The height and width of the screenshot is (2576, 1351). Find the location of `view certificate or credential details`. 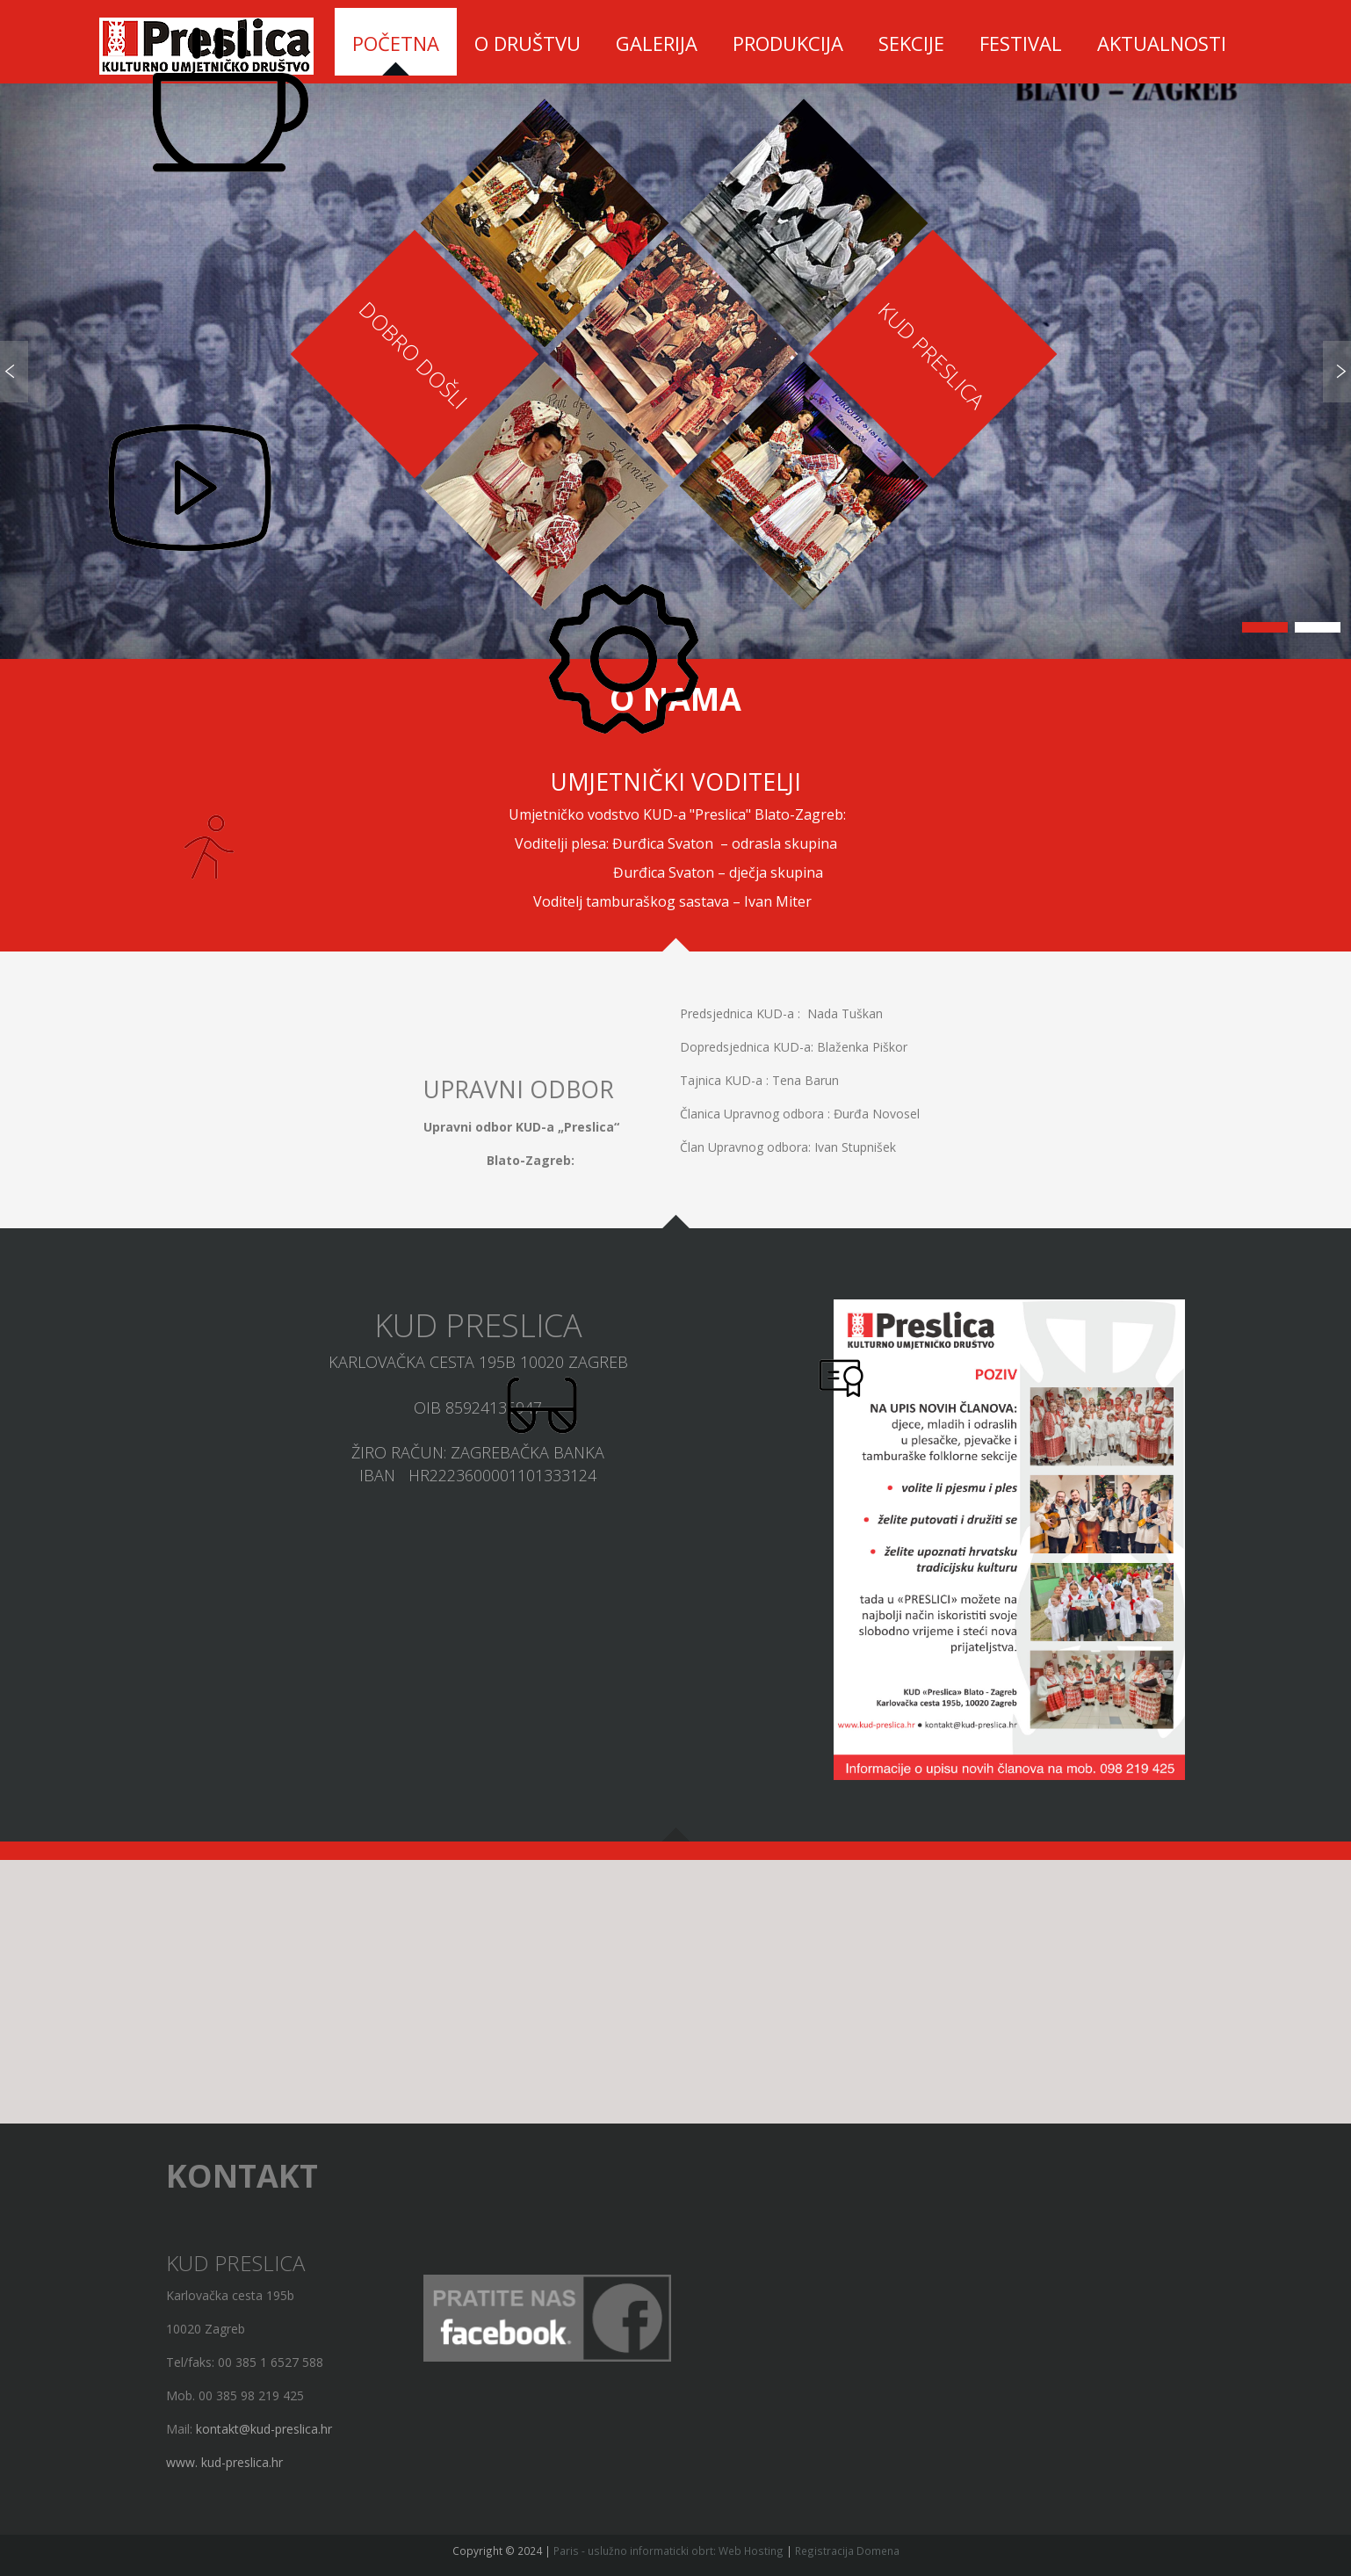

view certificate or credential details is located at coordinates (840, 1377).